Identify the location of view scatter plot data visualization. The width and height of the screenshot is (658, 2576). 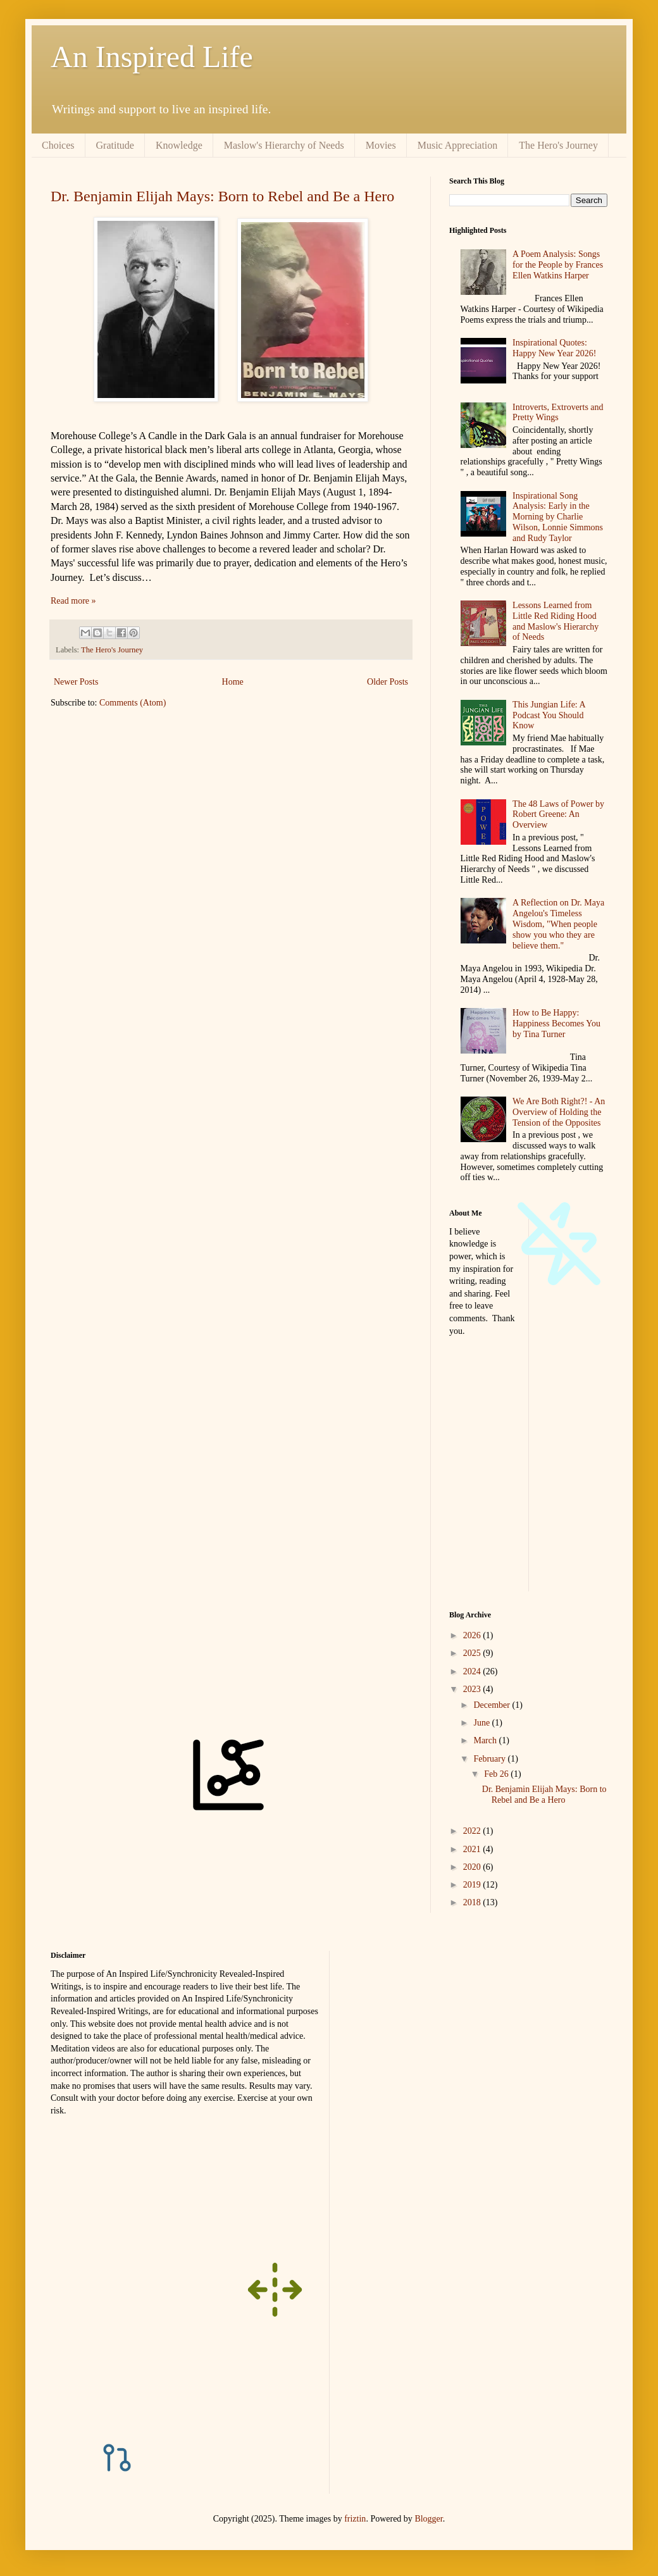
(228, 1775).